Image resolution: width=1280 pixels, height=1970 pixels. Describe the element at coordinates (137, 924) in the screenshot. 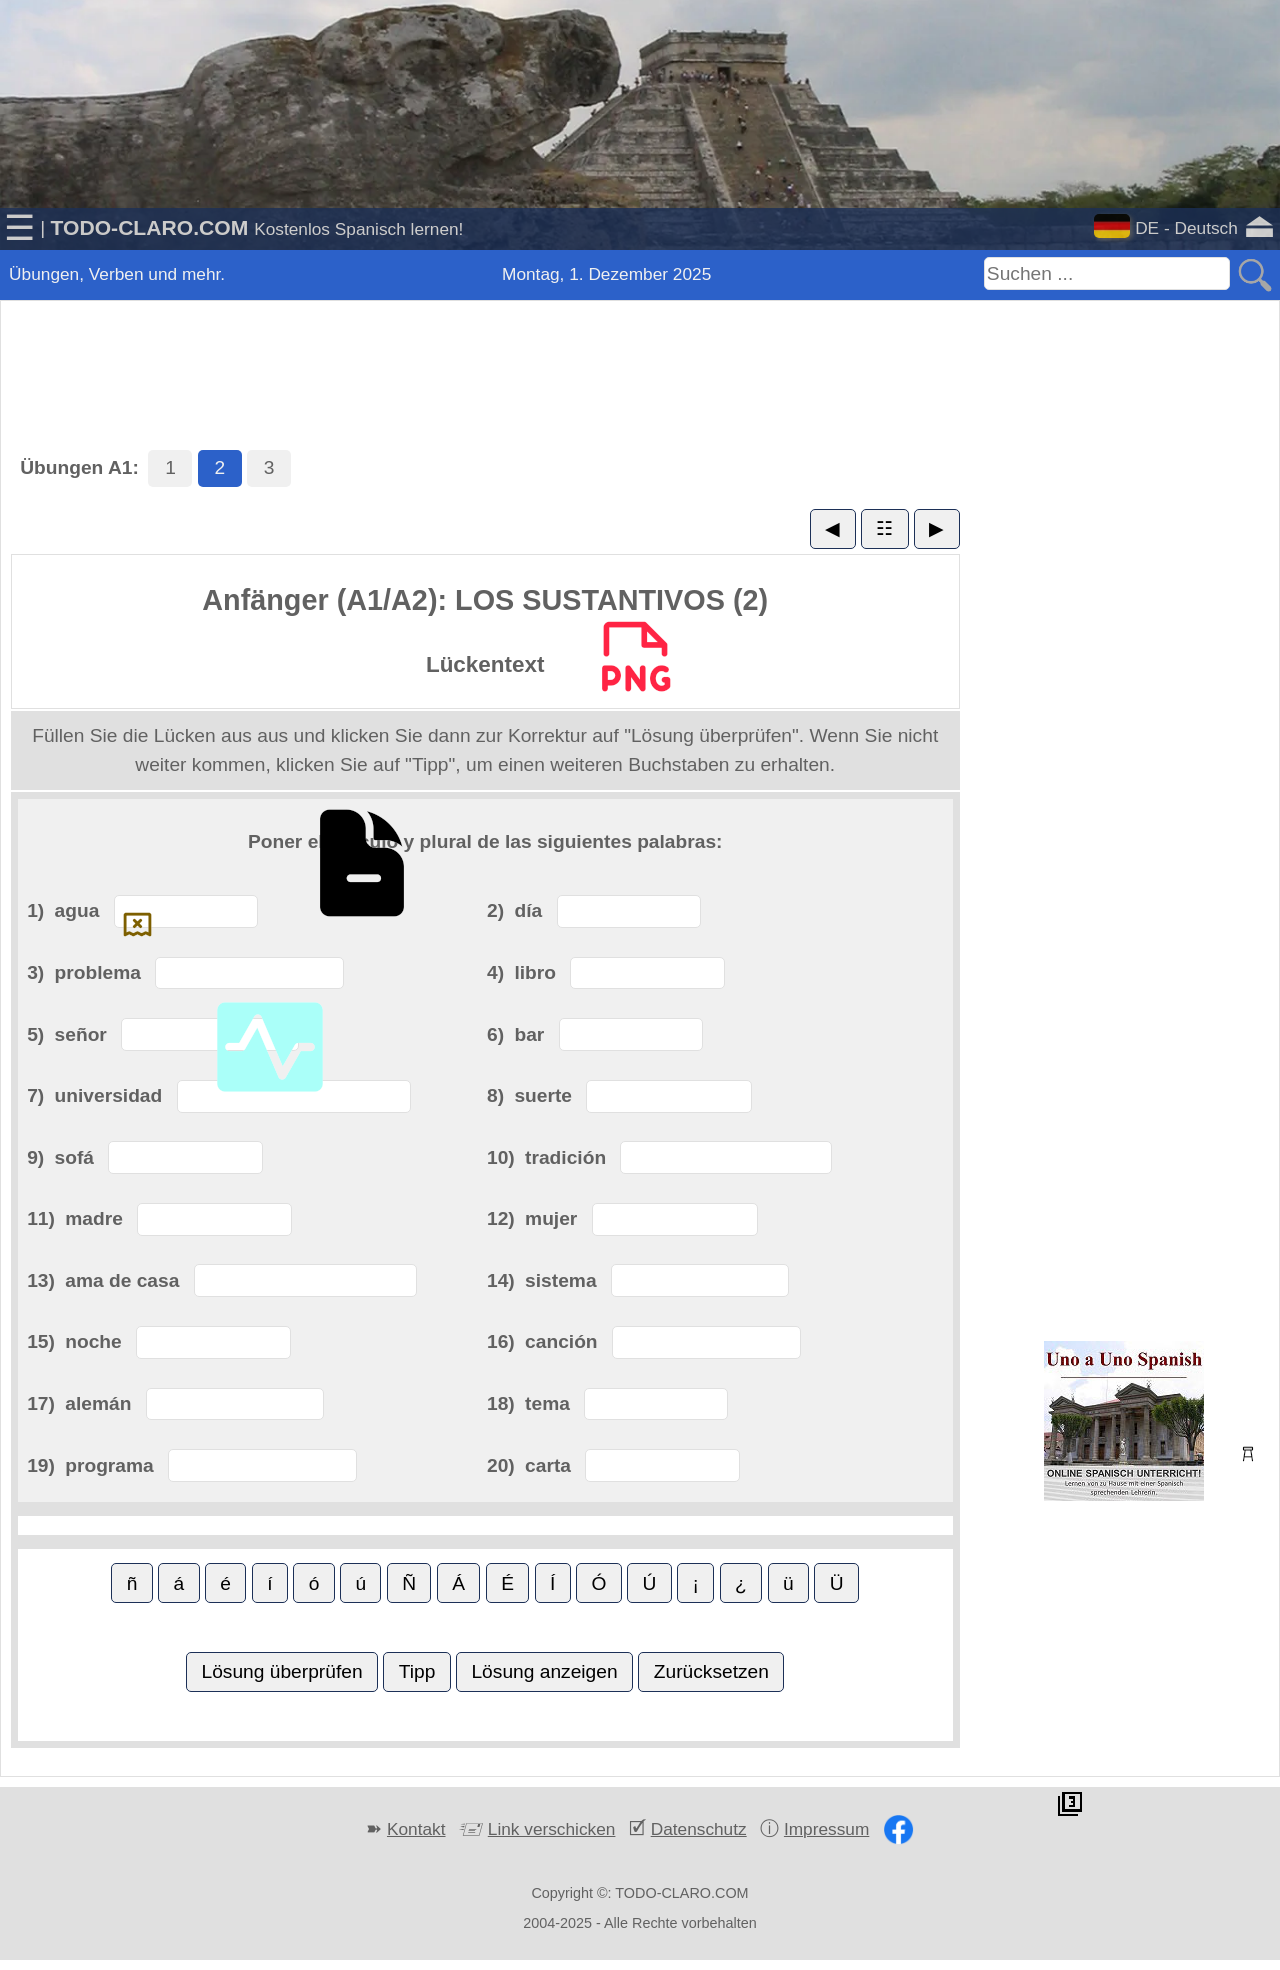

I see `cancel or void a receipt` at that location.